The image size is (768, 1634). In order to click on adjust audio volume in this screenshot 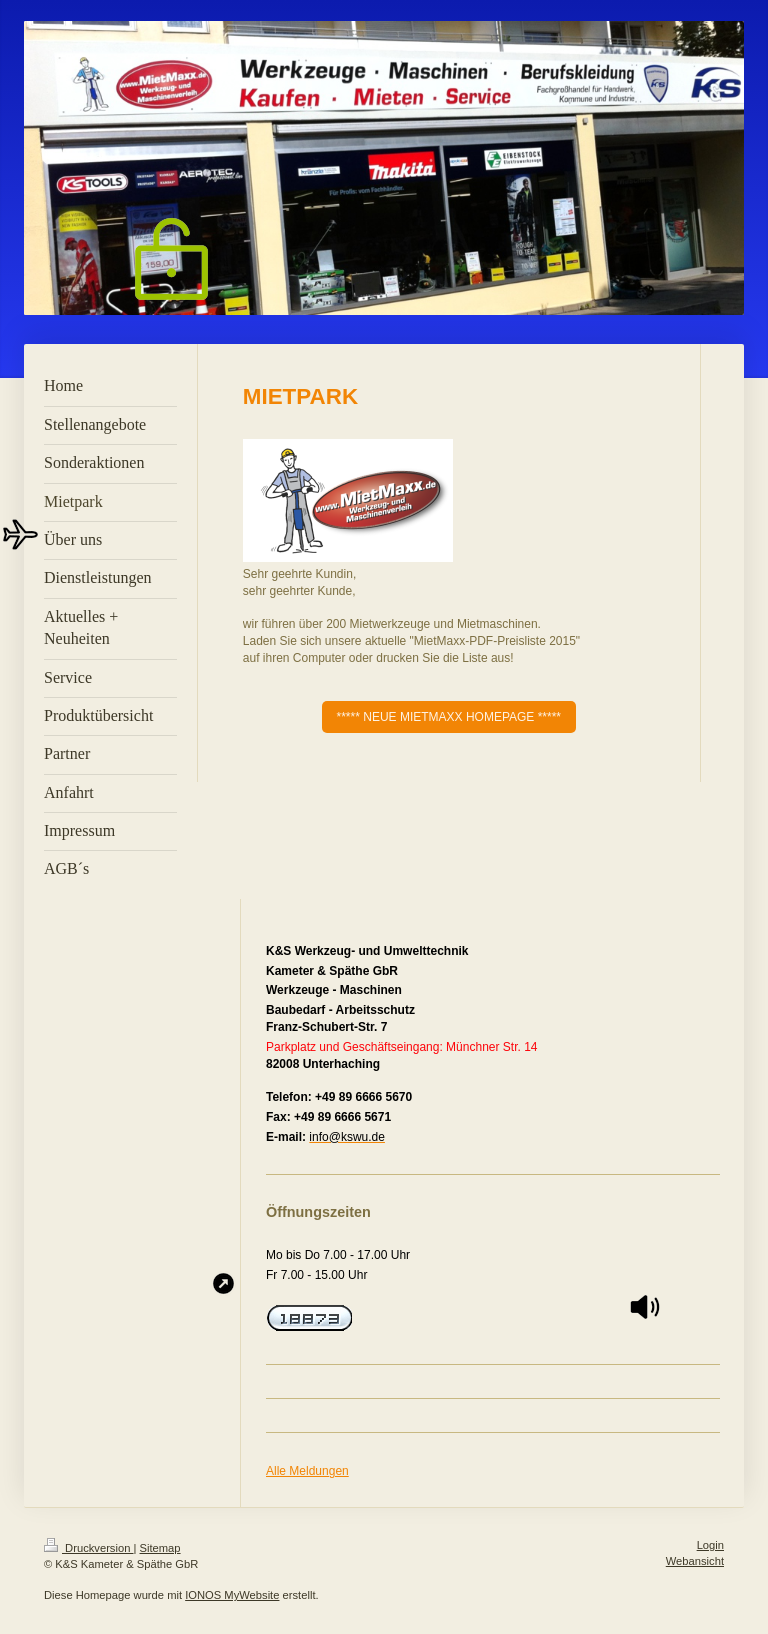, I will do `click(645, 1307)`.